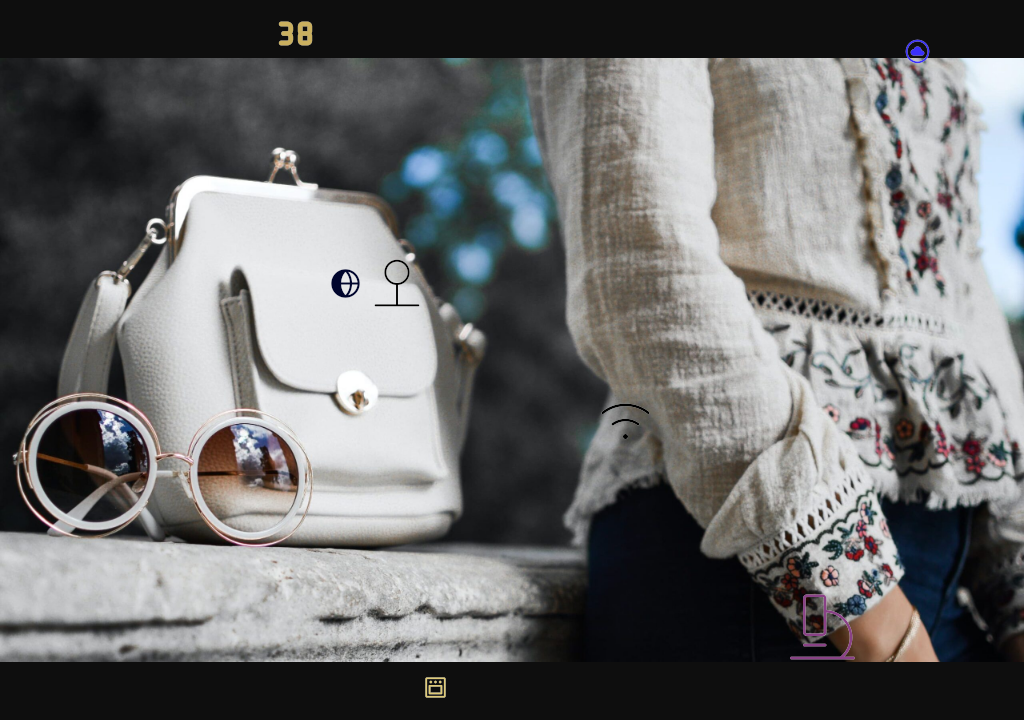 Image resolution: width=1024 pixels, height=720 pixels. What do you see at coordinates (295, 33) in the screenshot?
I see `indicates item number 38 in a list or sequence` at bounding box center [295, 33].